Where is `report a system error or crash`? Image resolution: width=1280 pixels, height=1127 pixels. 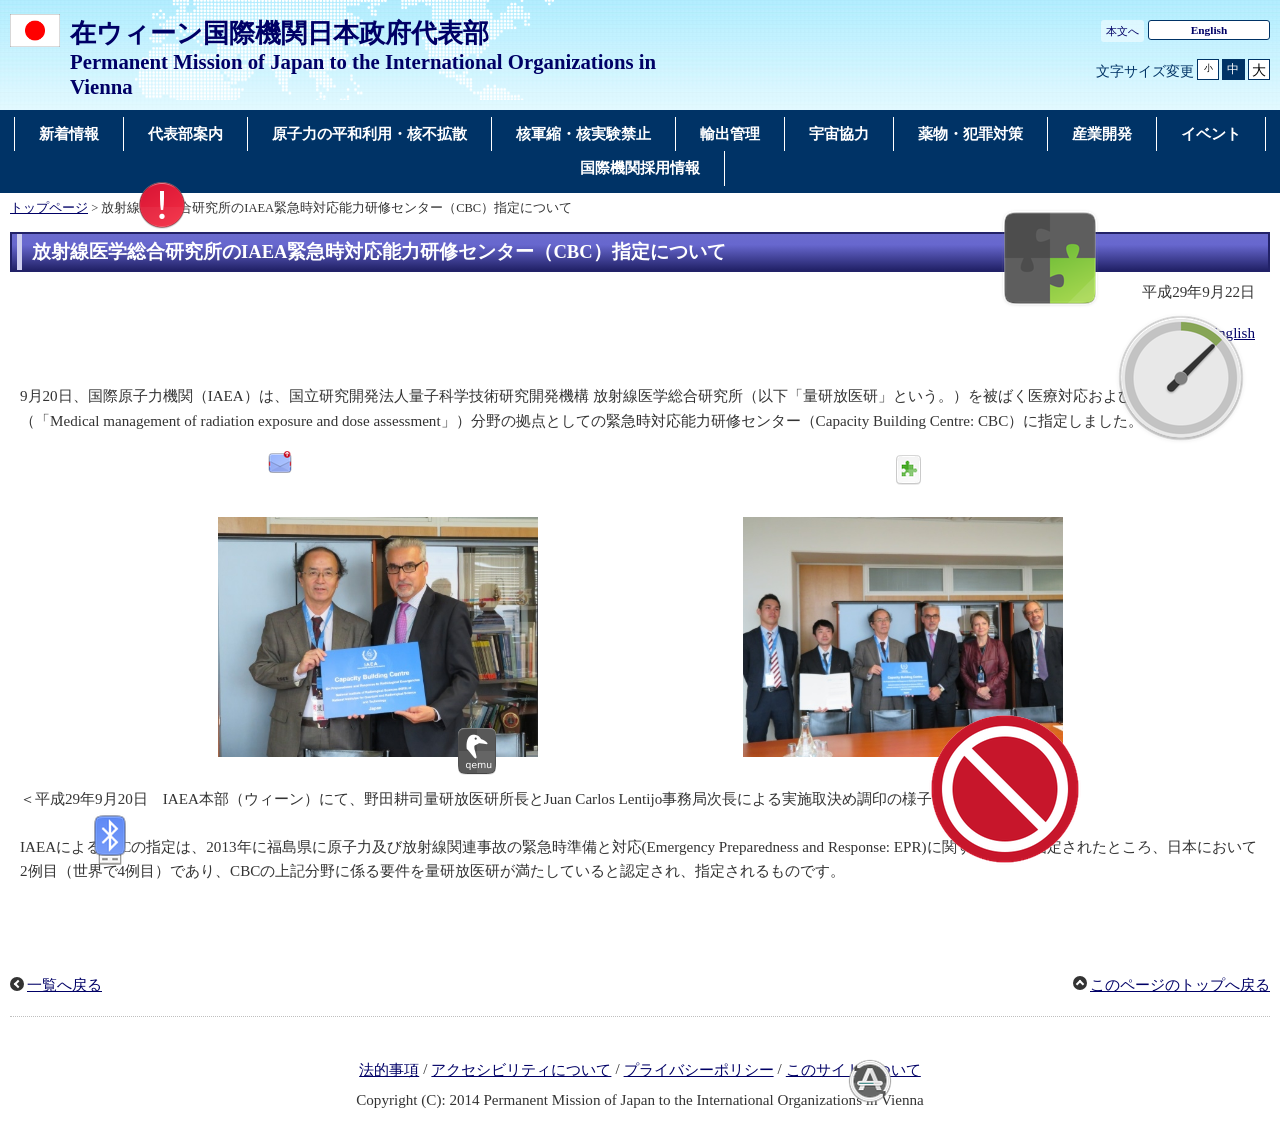 report a system error or crash is located at coordinates (162, 205).